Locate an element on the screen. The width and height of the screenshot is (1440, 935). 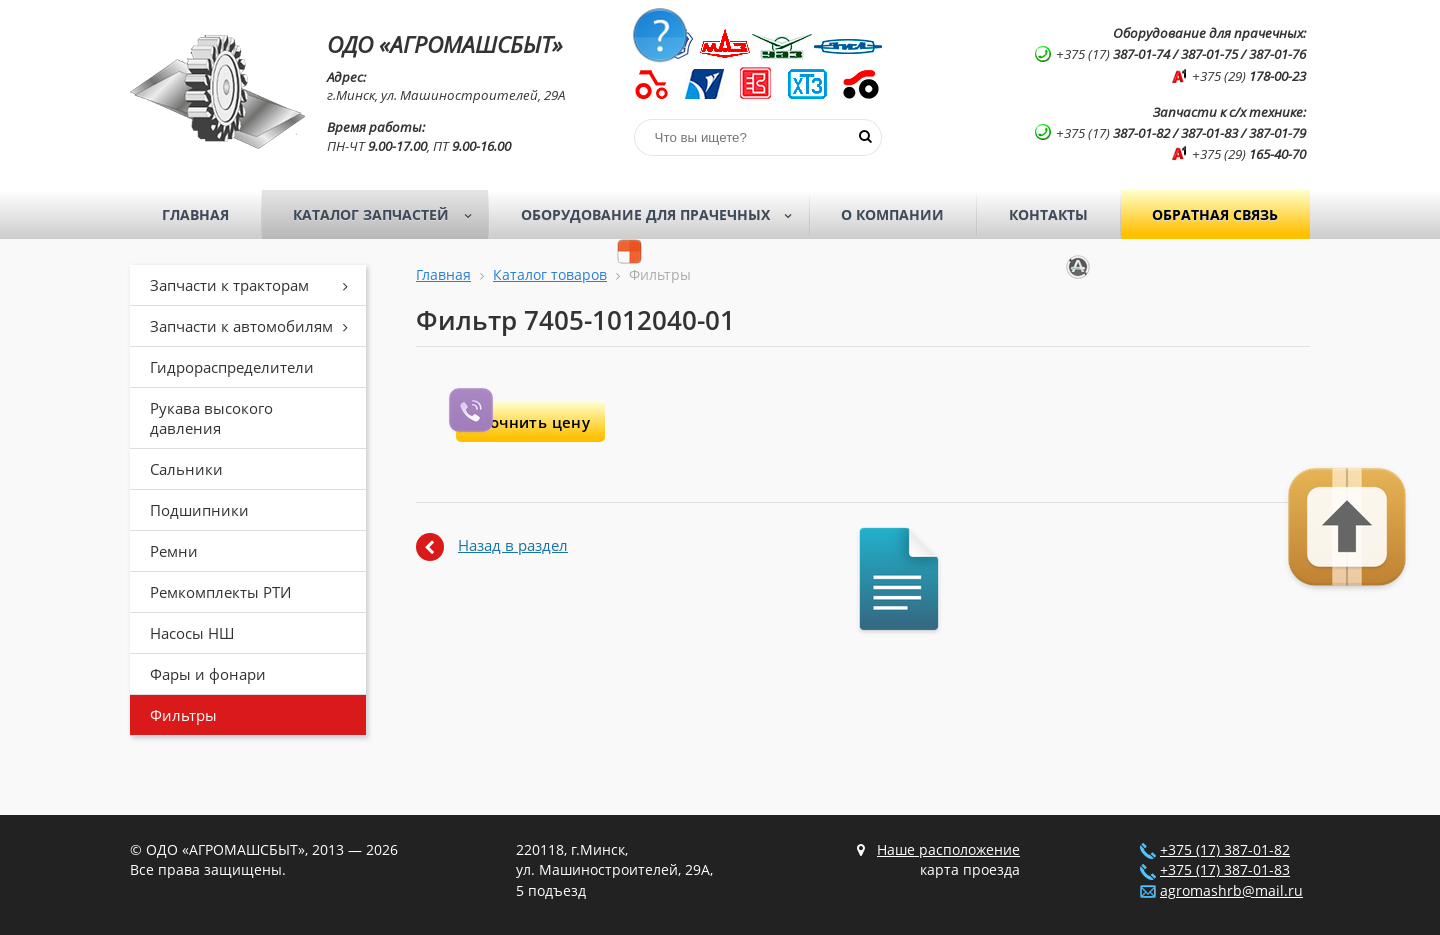
opendocument text template file is located at coordinates (899, 581).